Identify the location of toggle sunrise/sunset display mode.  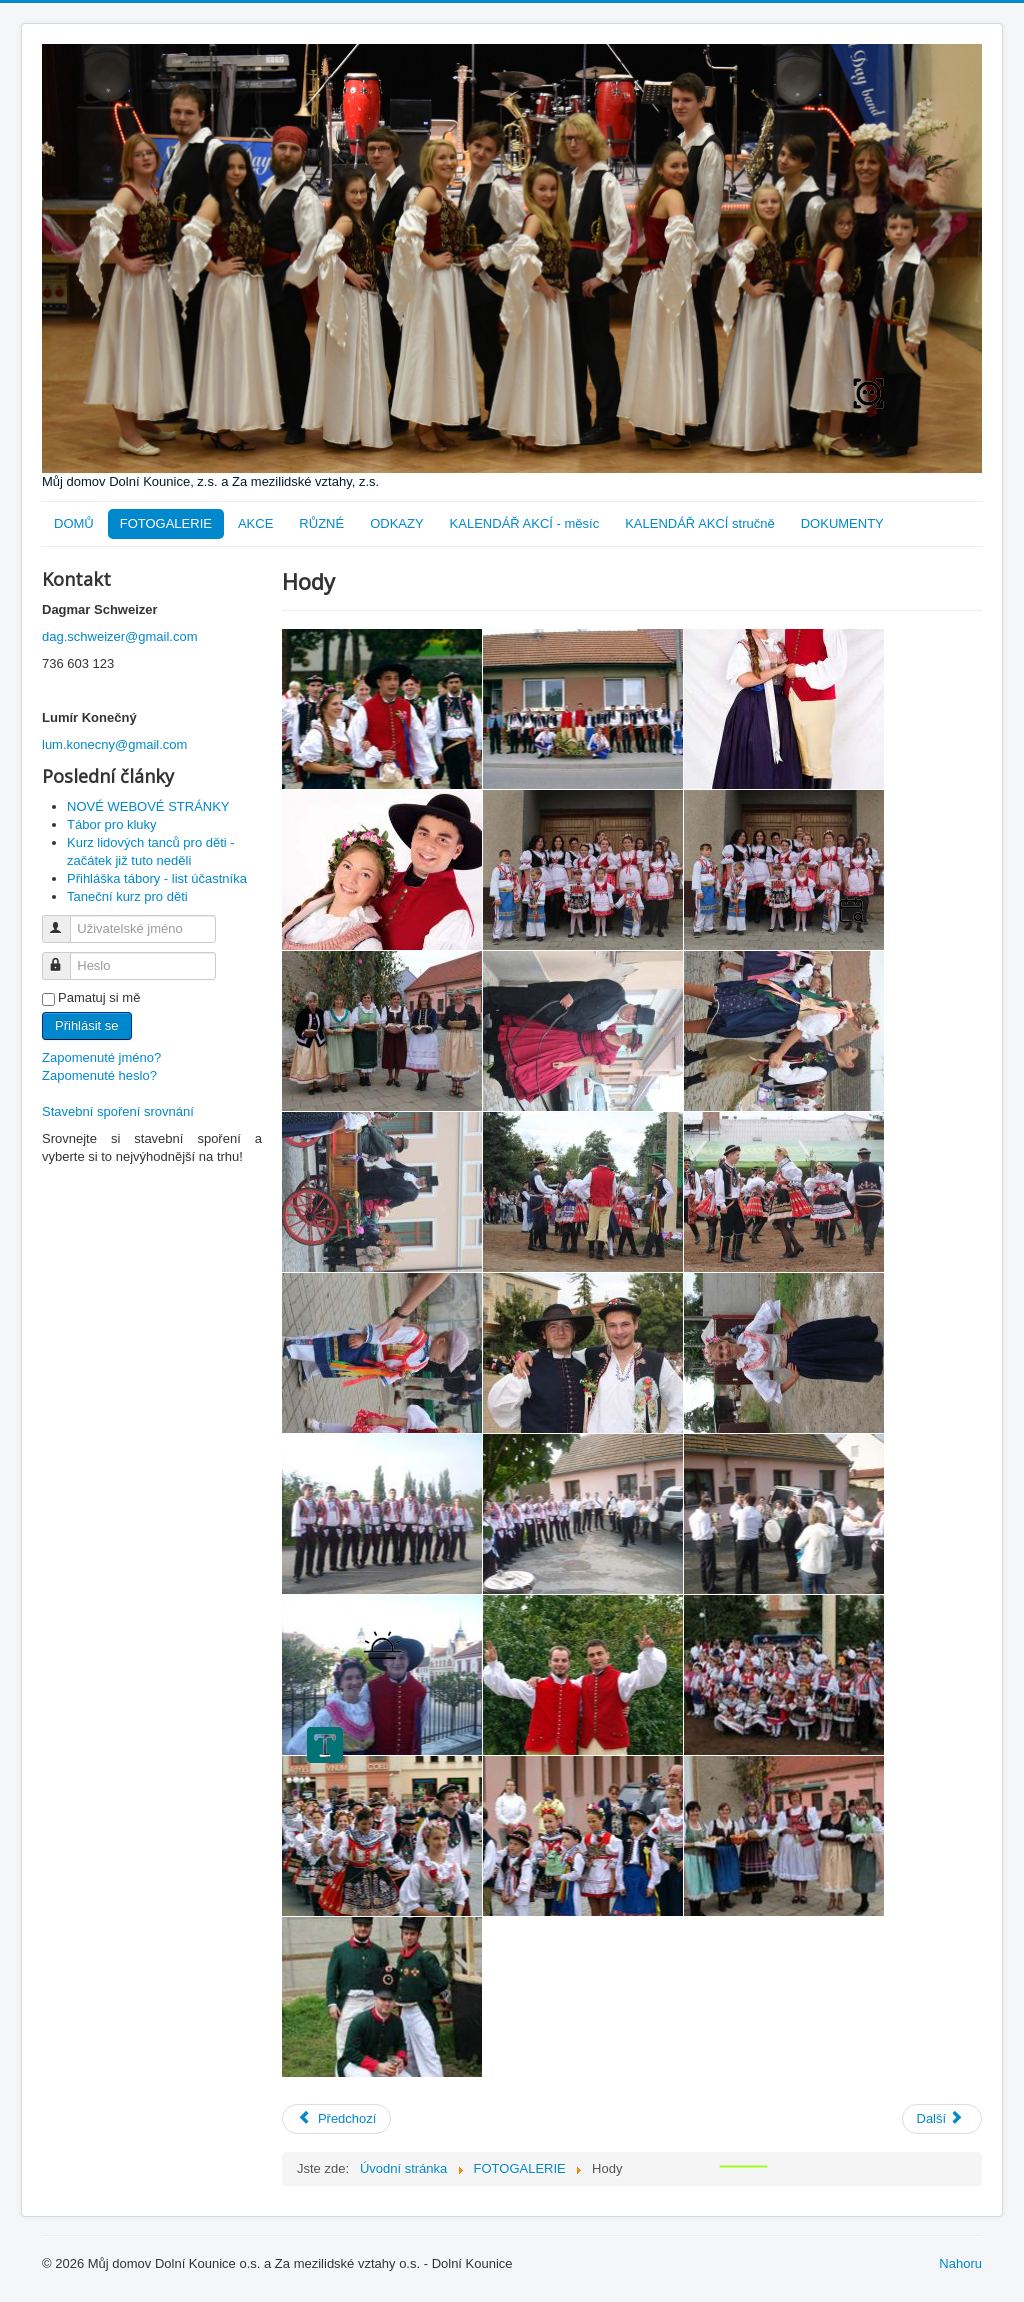
(382, 1646).